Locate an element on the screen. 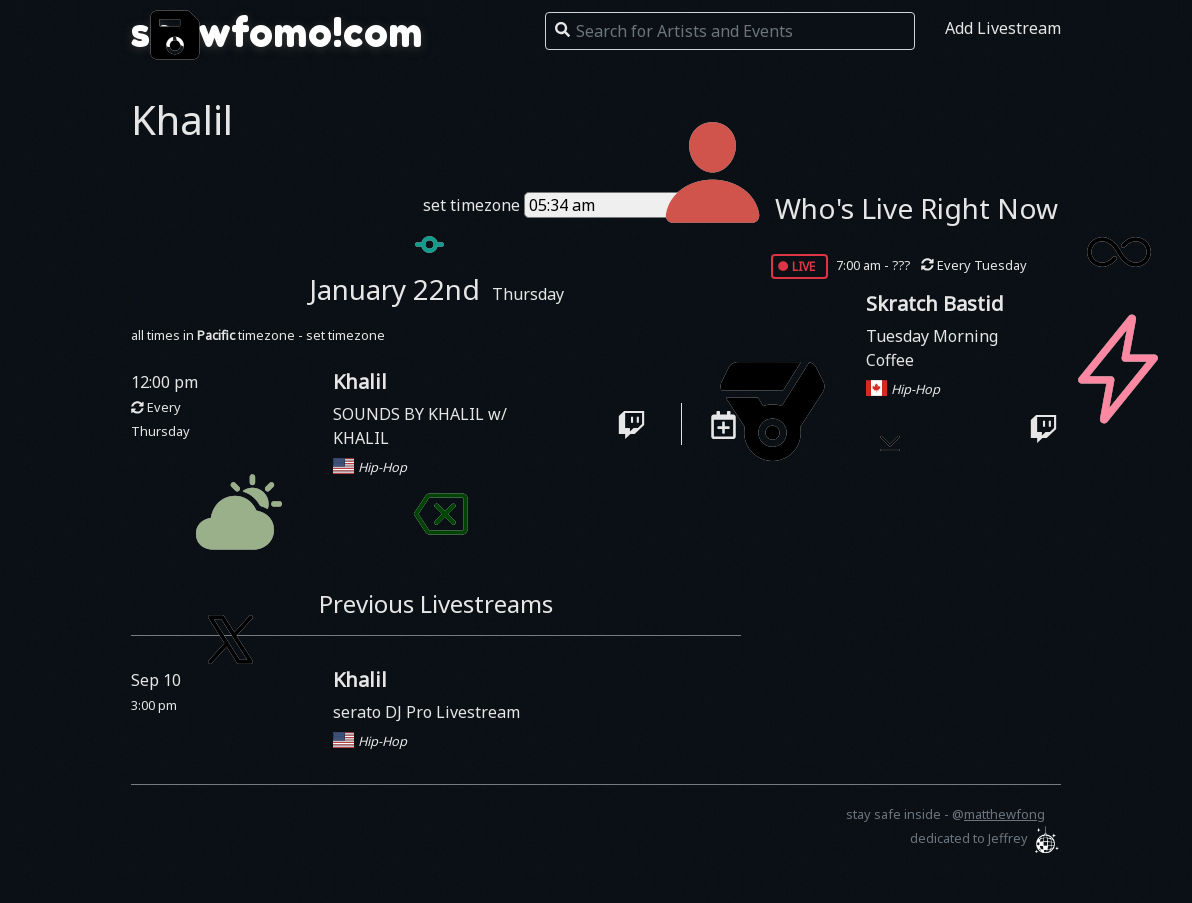  toggle infinite loop or repeat mode is located at coordinates (1119, 252).